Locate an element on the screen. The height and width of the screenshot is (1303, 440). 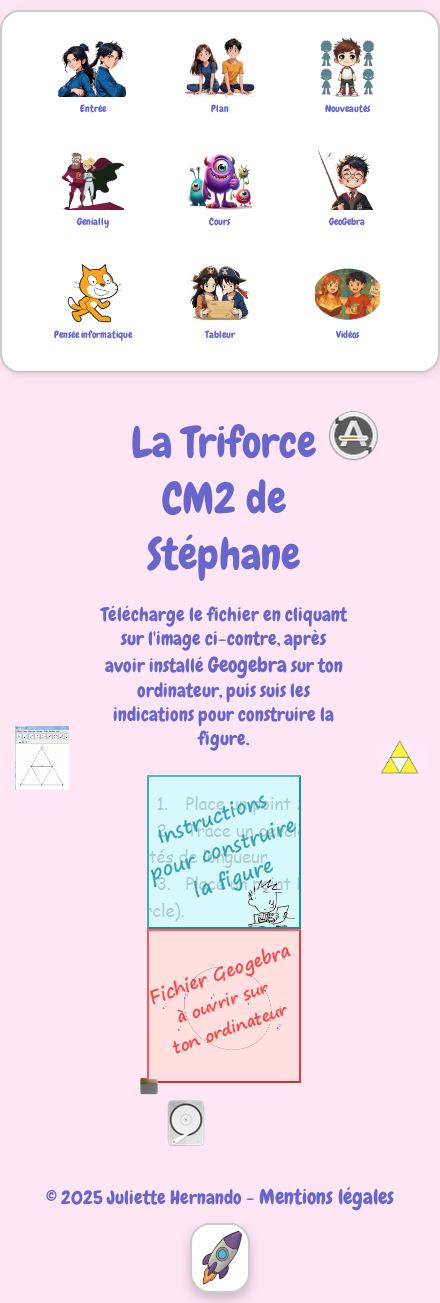
drop files here to move them into this folder is located at coordinates (149, 1086).